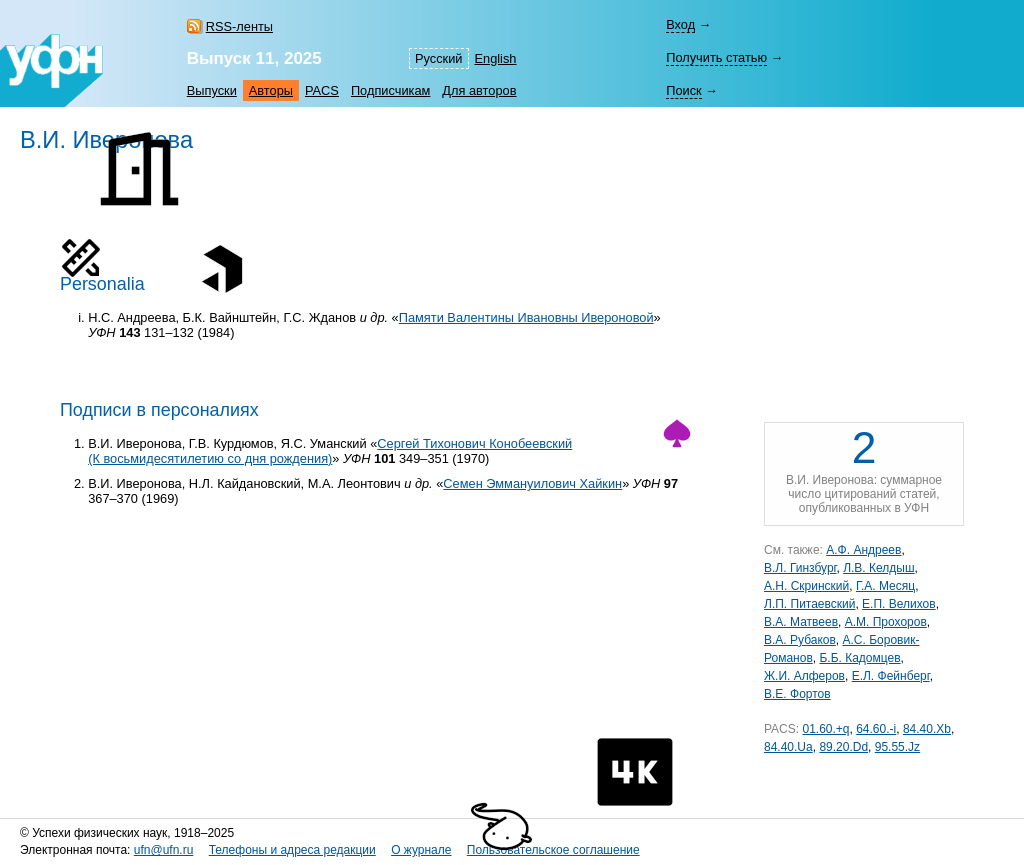  Describe the element at coordinates (139, 170) in the screenshot. I see `log out or exit the application` at that location.